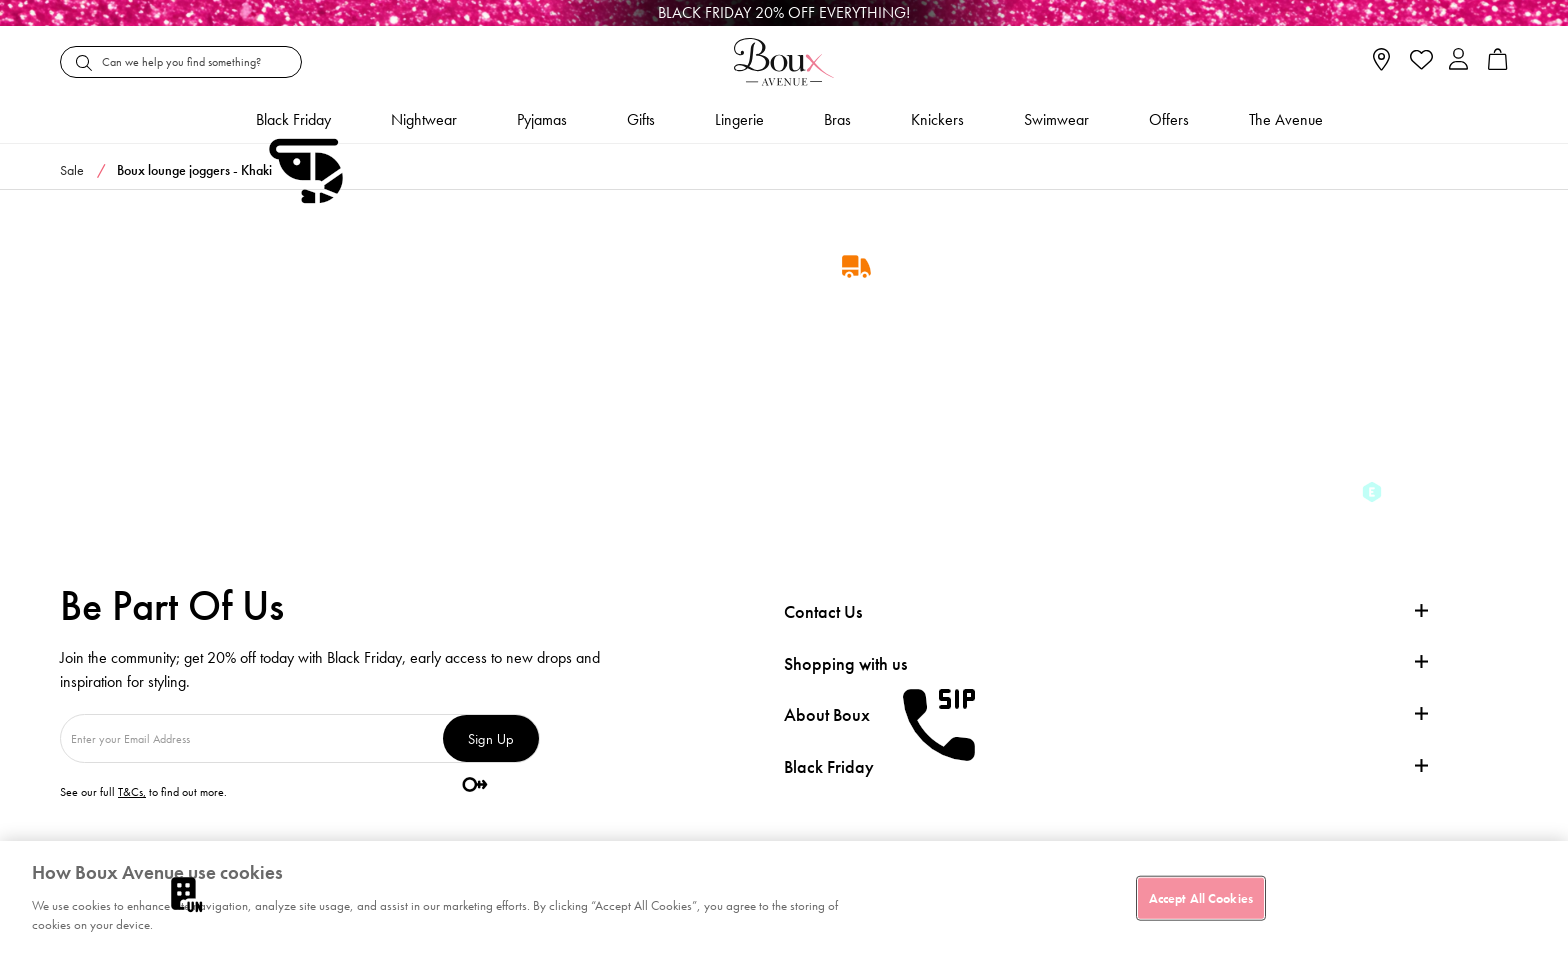 The height and width of the screenshot is (958, 1568). I want to click on indicates male gender with external attraction symbol, so click(474, 784).